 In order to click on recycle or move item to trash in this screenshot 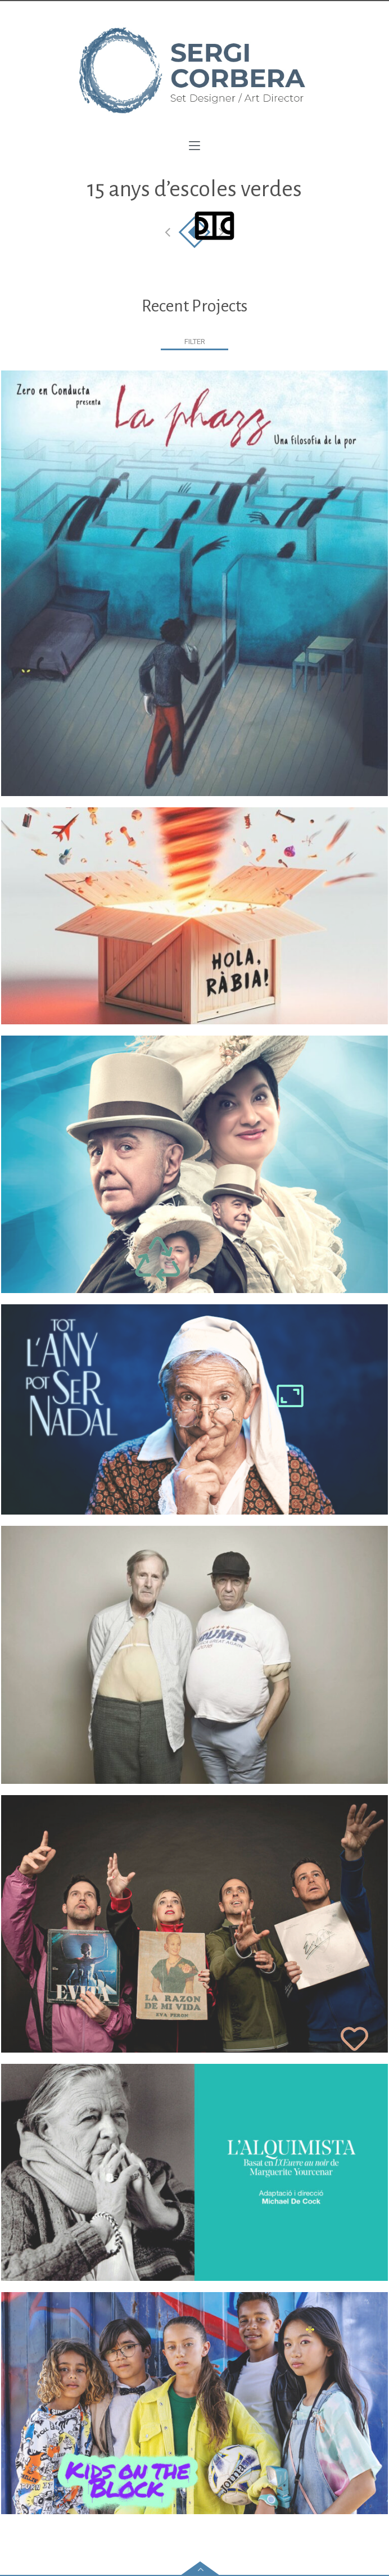, I will do `click(157, 1259)`.